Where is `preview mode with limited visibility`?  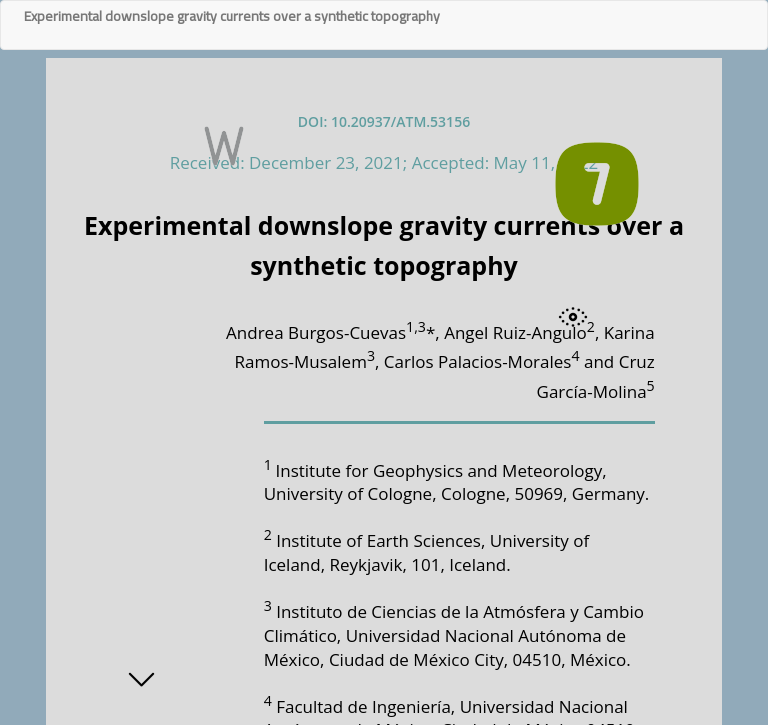
preview mode with limited visibility is located at coordinates (573, 317).